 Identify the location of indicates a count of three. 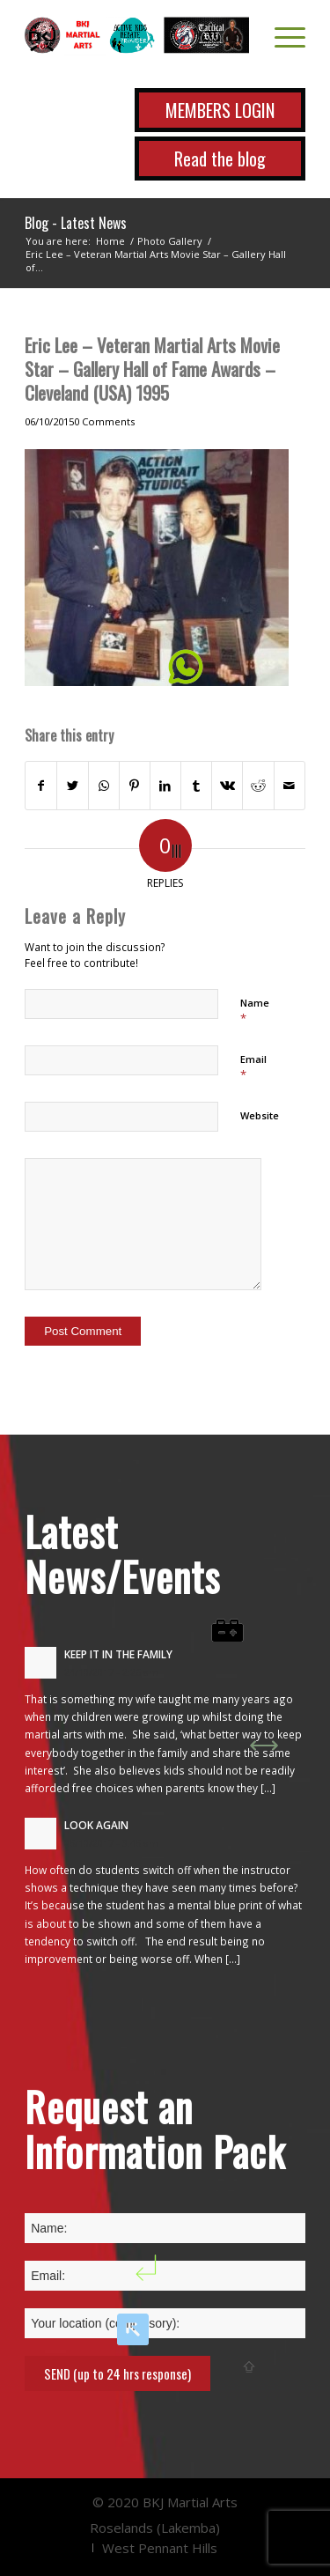
(176, 851).